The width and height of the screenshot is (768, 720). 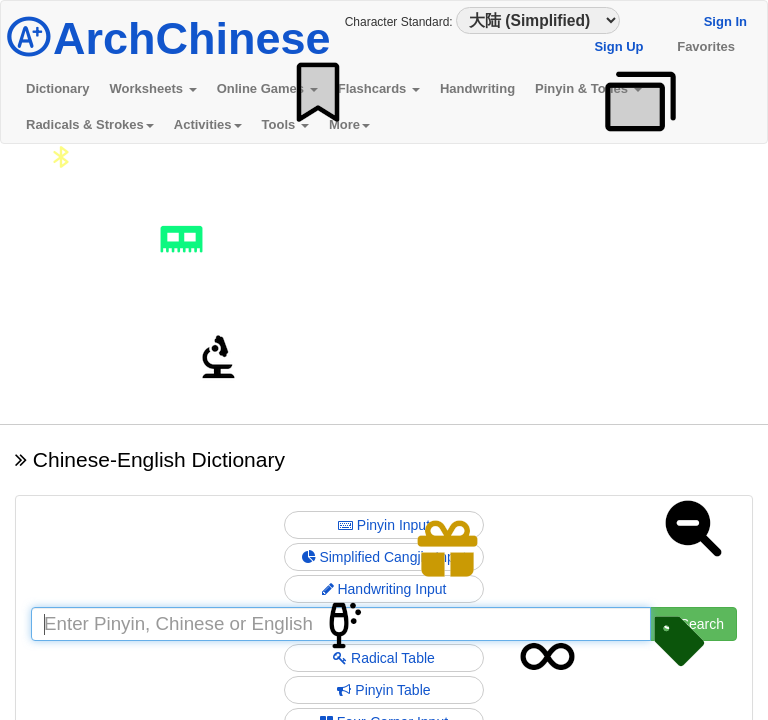 I want to click on indicates unlimited or infinite content, so click(x=547, y=656).